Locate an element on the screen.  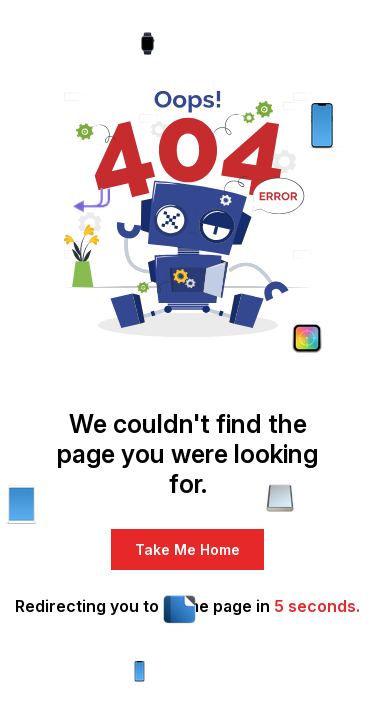
removable storage device connected is located at coordinates (280, 498).